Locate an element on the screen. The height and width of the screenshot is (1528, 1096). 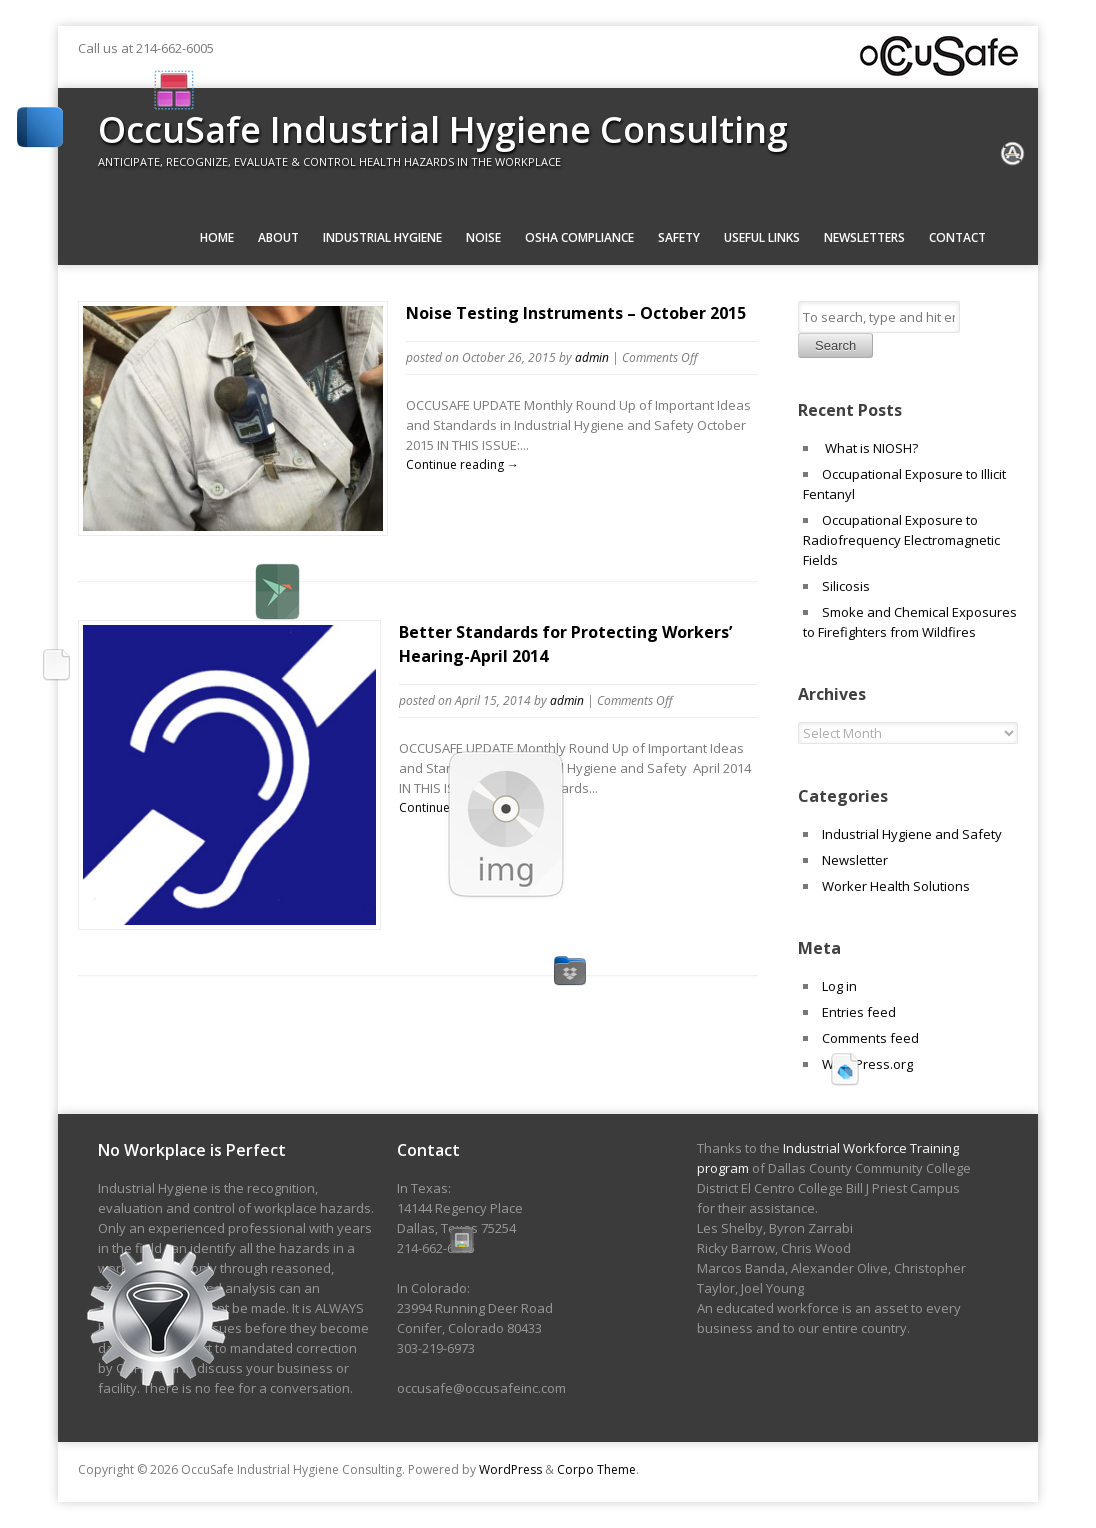
raw disk image file type indicator is located at coordinates (506, 824).